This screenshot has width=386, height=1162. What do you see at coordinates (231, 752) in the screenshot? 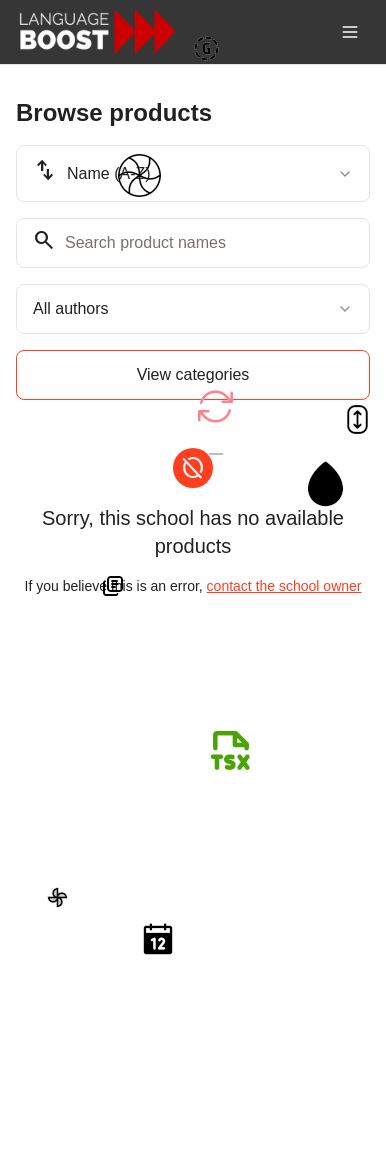
I see `indicates a TypeScript React (.tsx) file` at bounding box center [231, 752].